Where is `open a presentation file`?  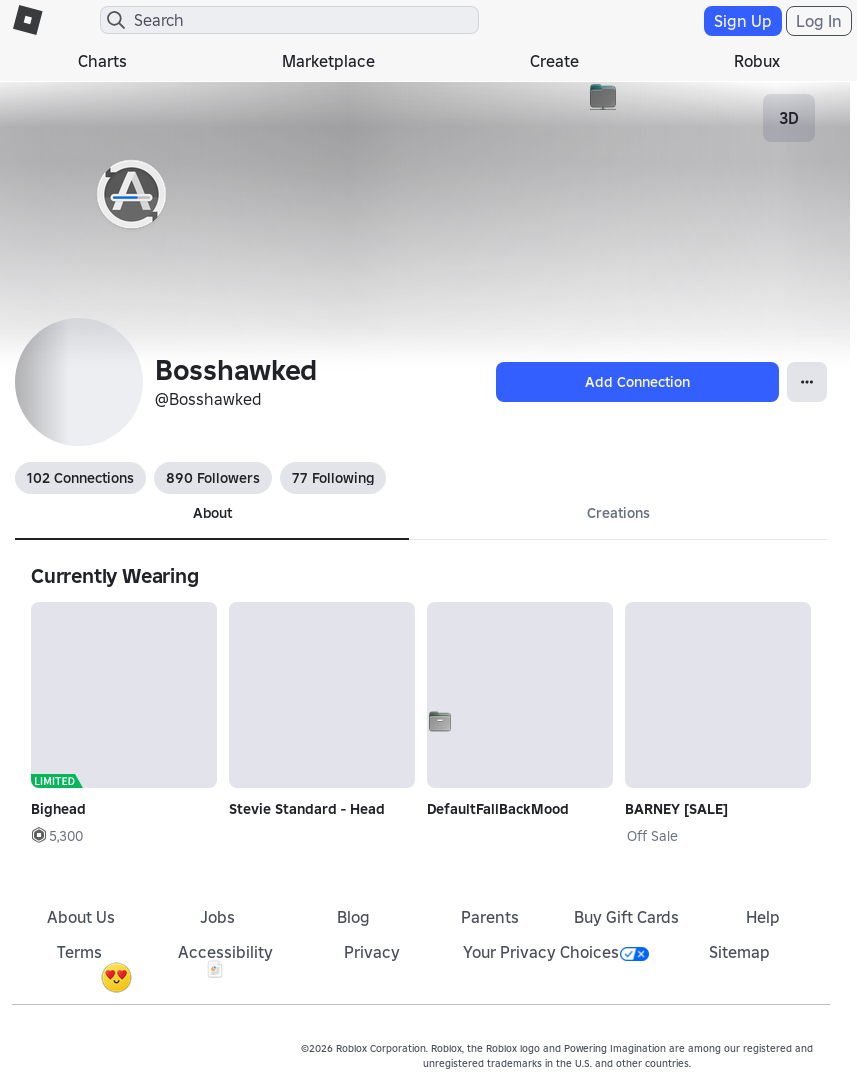
open a presentation file is located at coordinates (215, 969).